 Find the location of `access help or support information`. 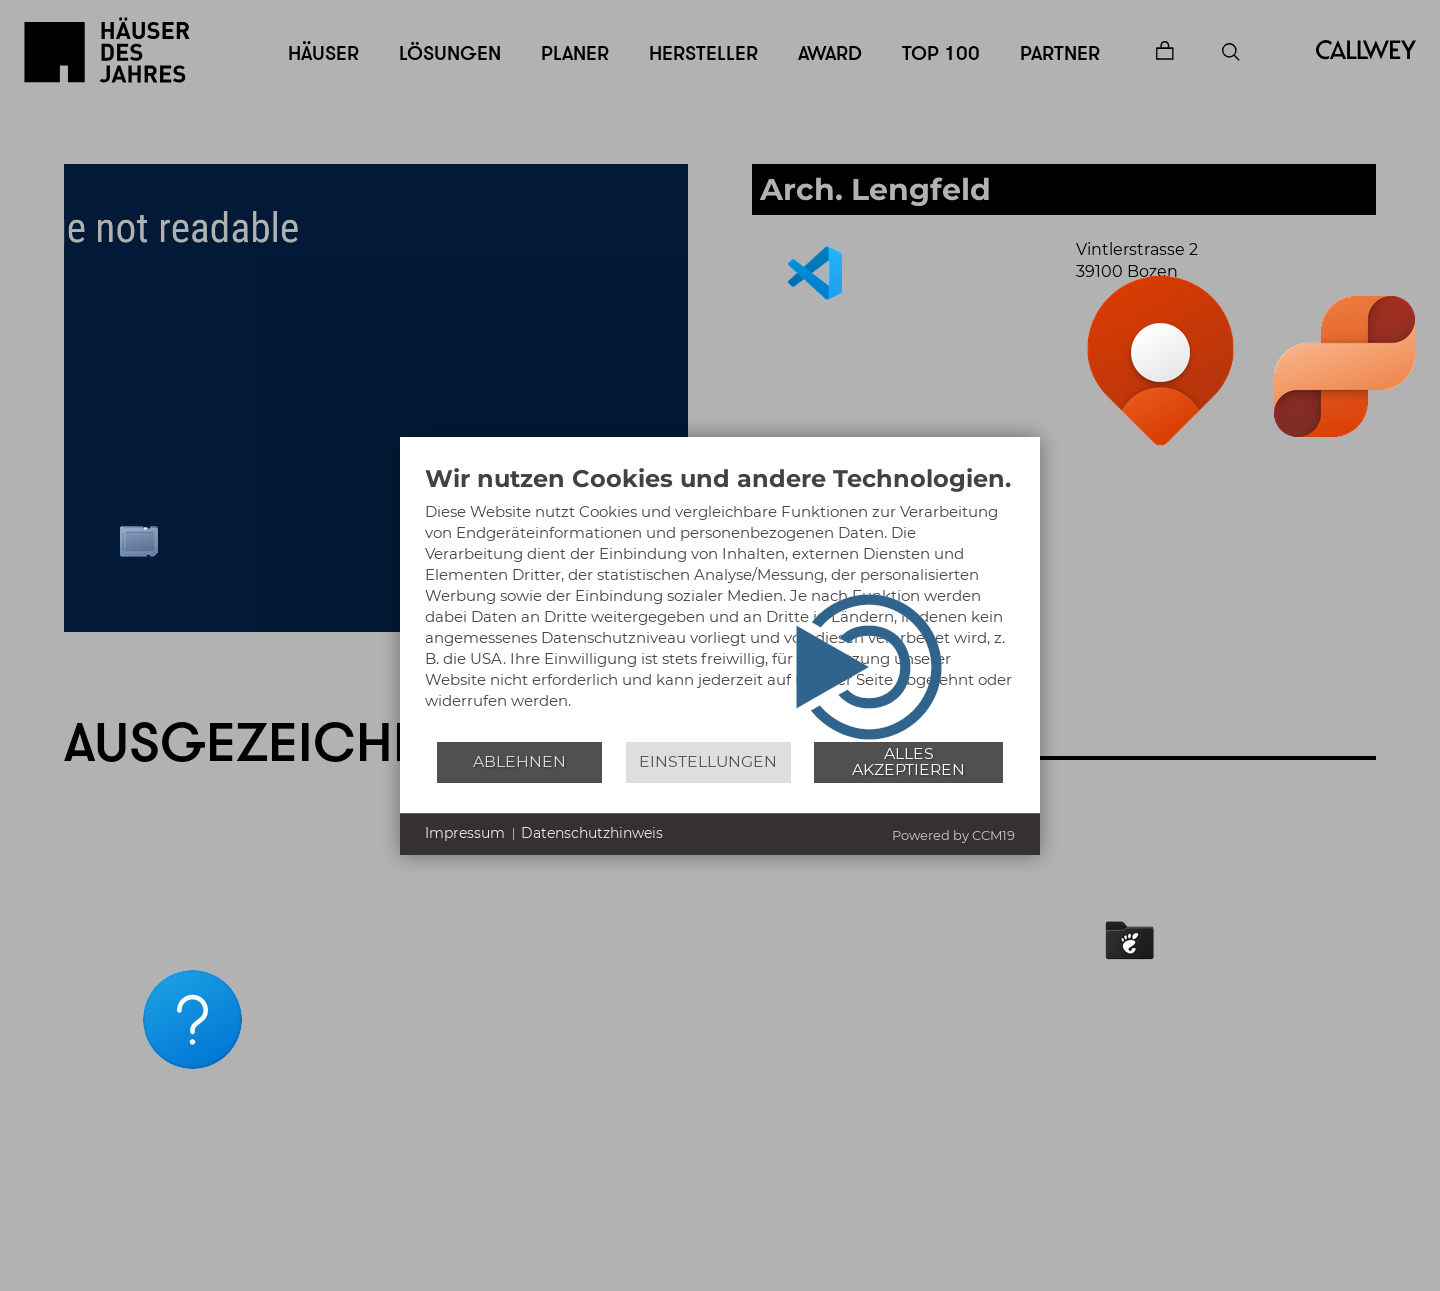

access help or support information is located at coordinates (192, 1019).